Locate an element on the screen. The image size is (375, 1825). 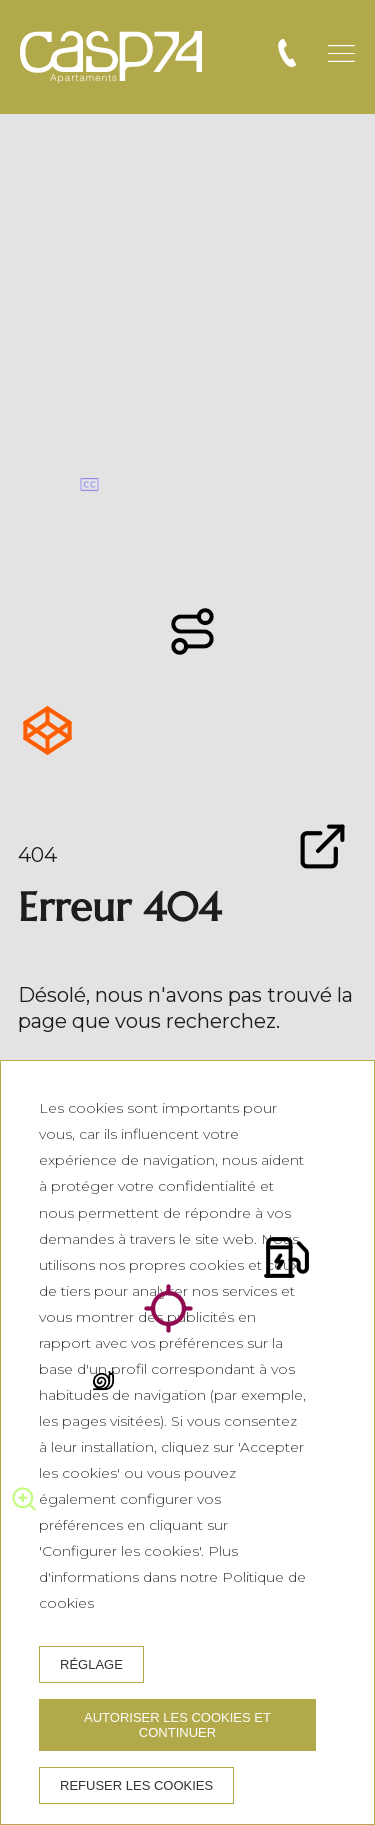
enable closed captions for video content is located at coordinates (89, 484).